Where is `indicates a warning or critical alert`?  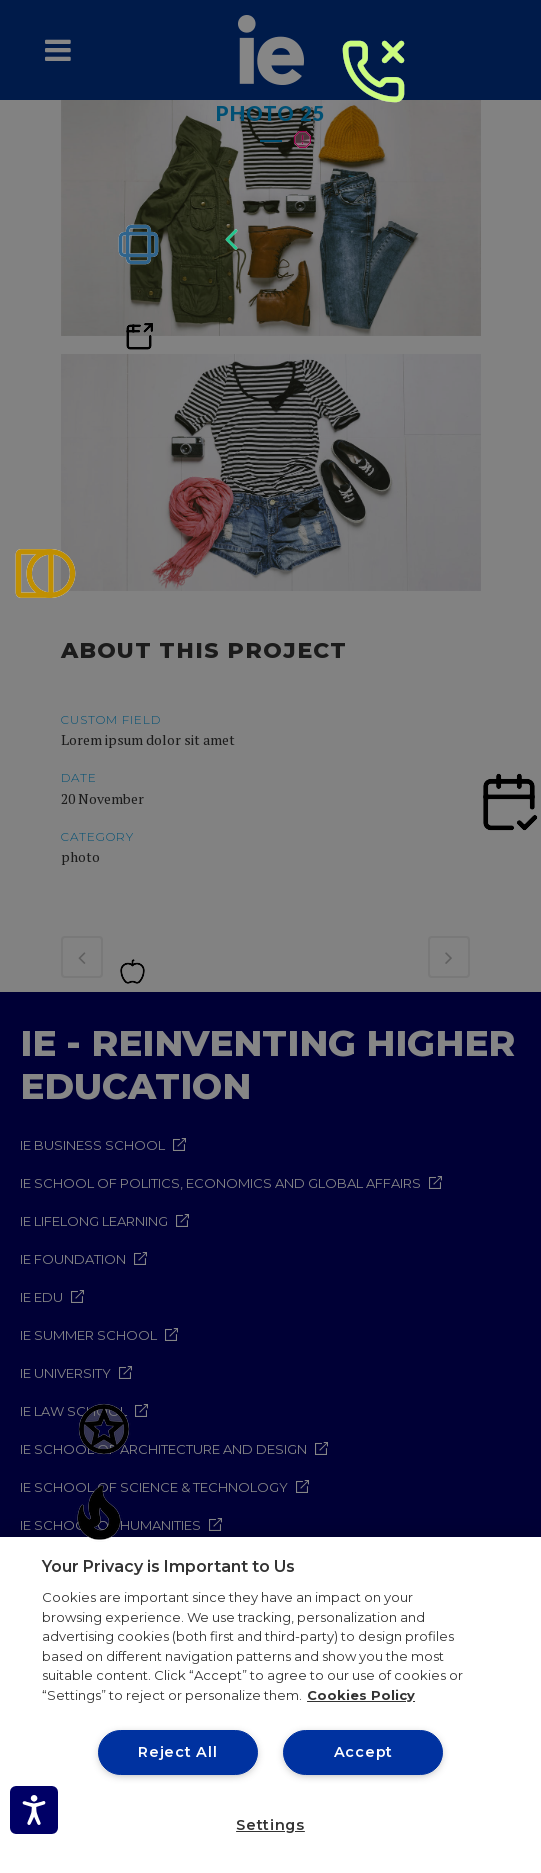 indicates a warning or critical alert is located at coordinates (302, 139).